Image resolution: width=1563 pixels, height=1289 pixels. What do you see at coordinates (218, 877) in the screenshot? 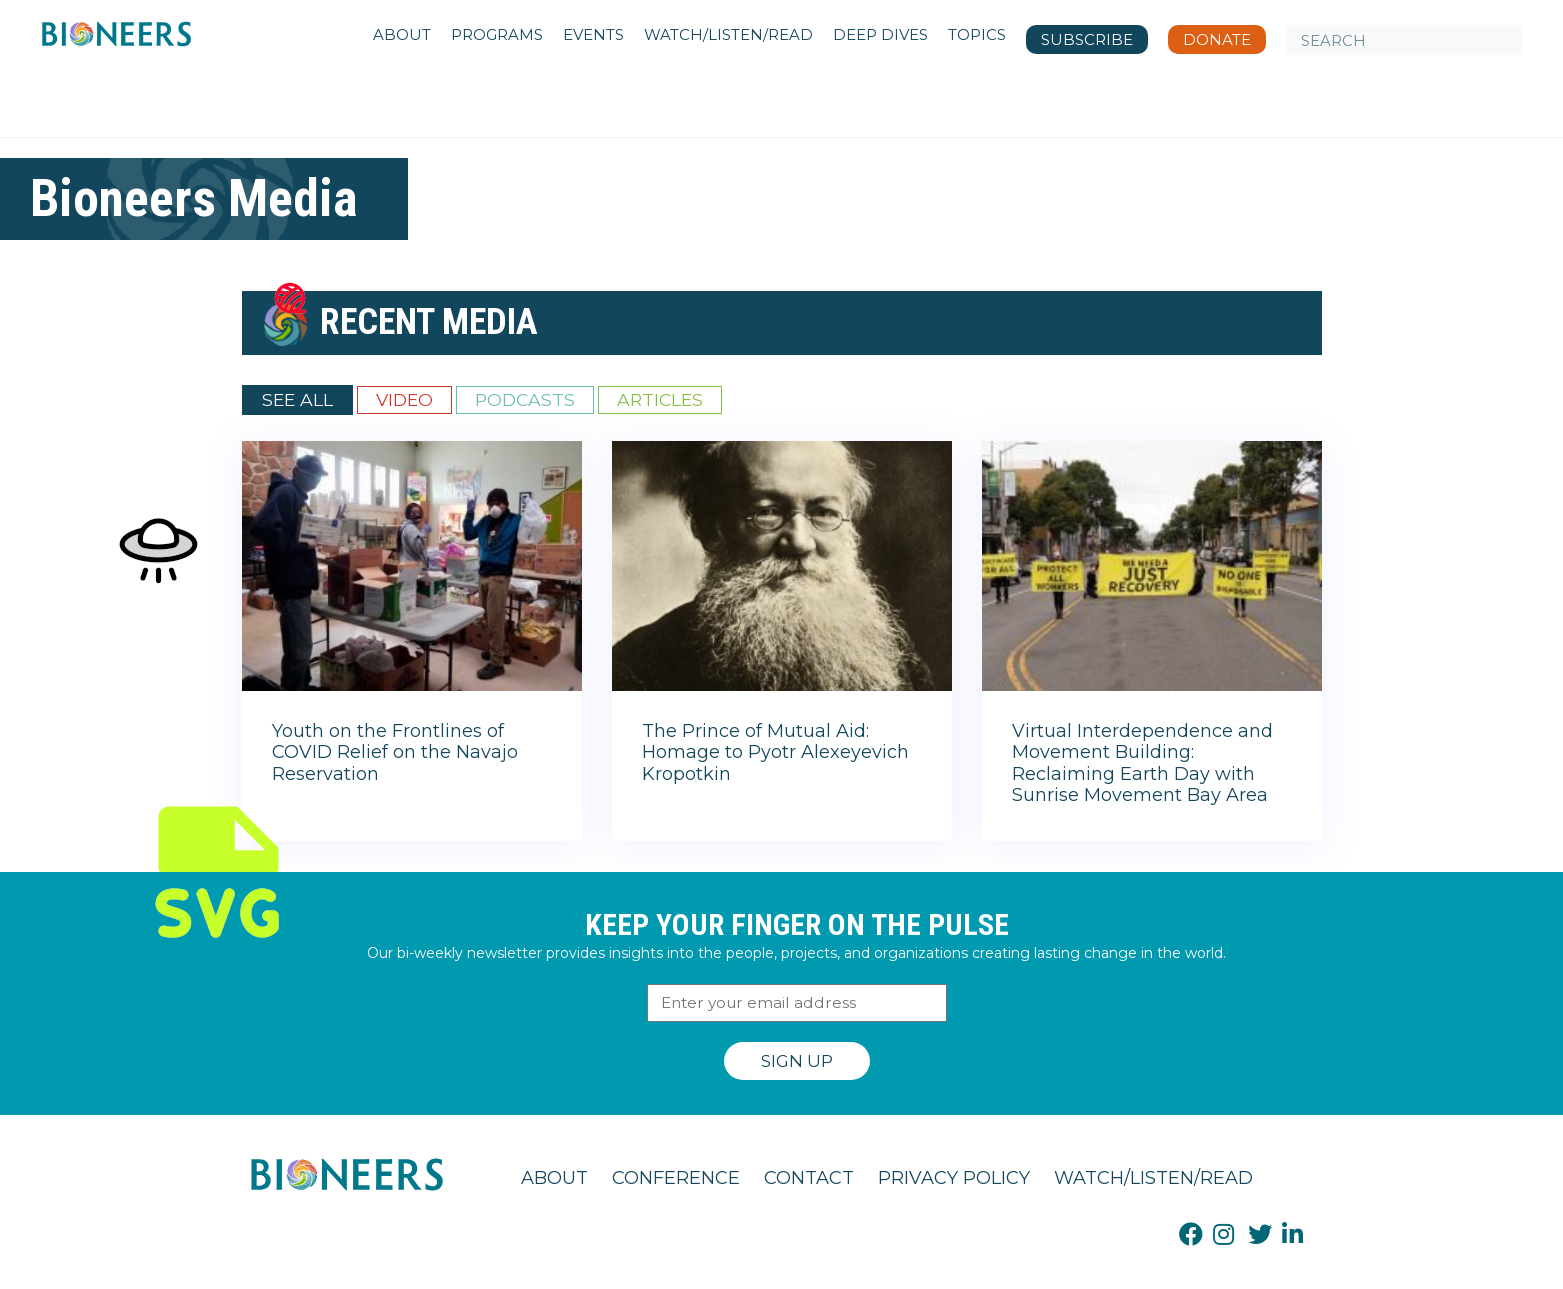
I see `an SVG file type indicator` at bounding box center [218, 877].